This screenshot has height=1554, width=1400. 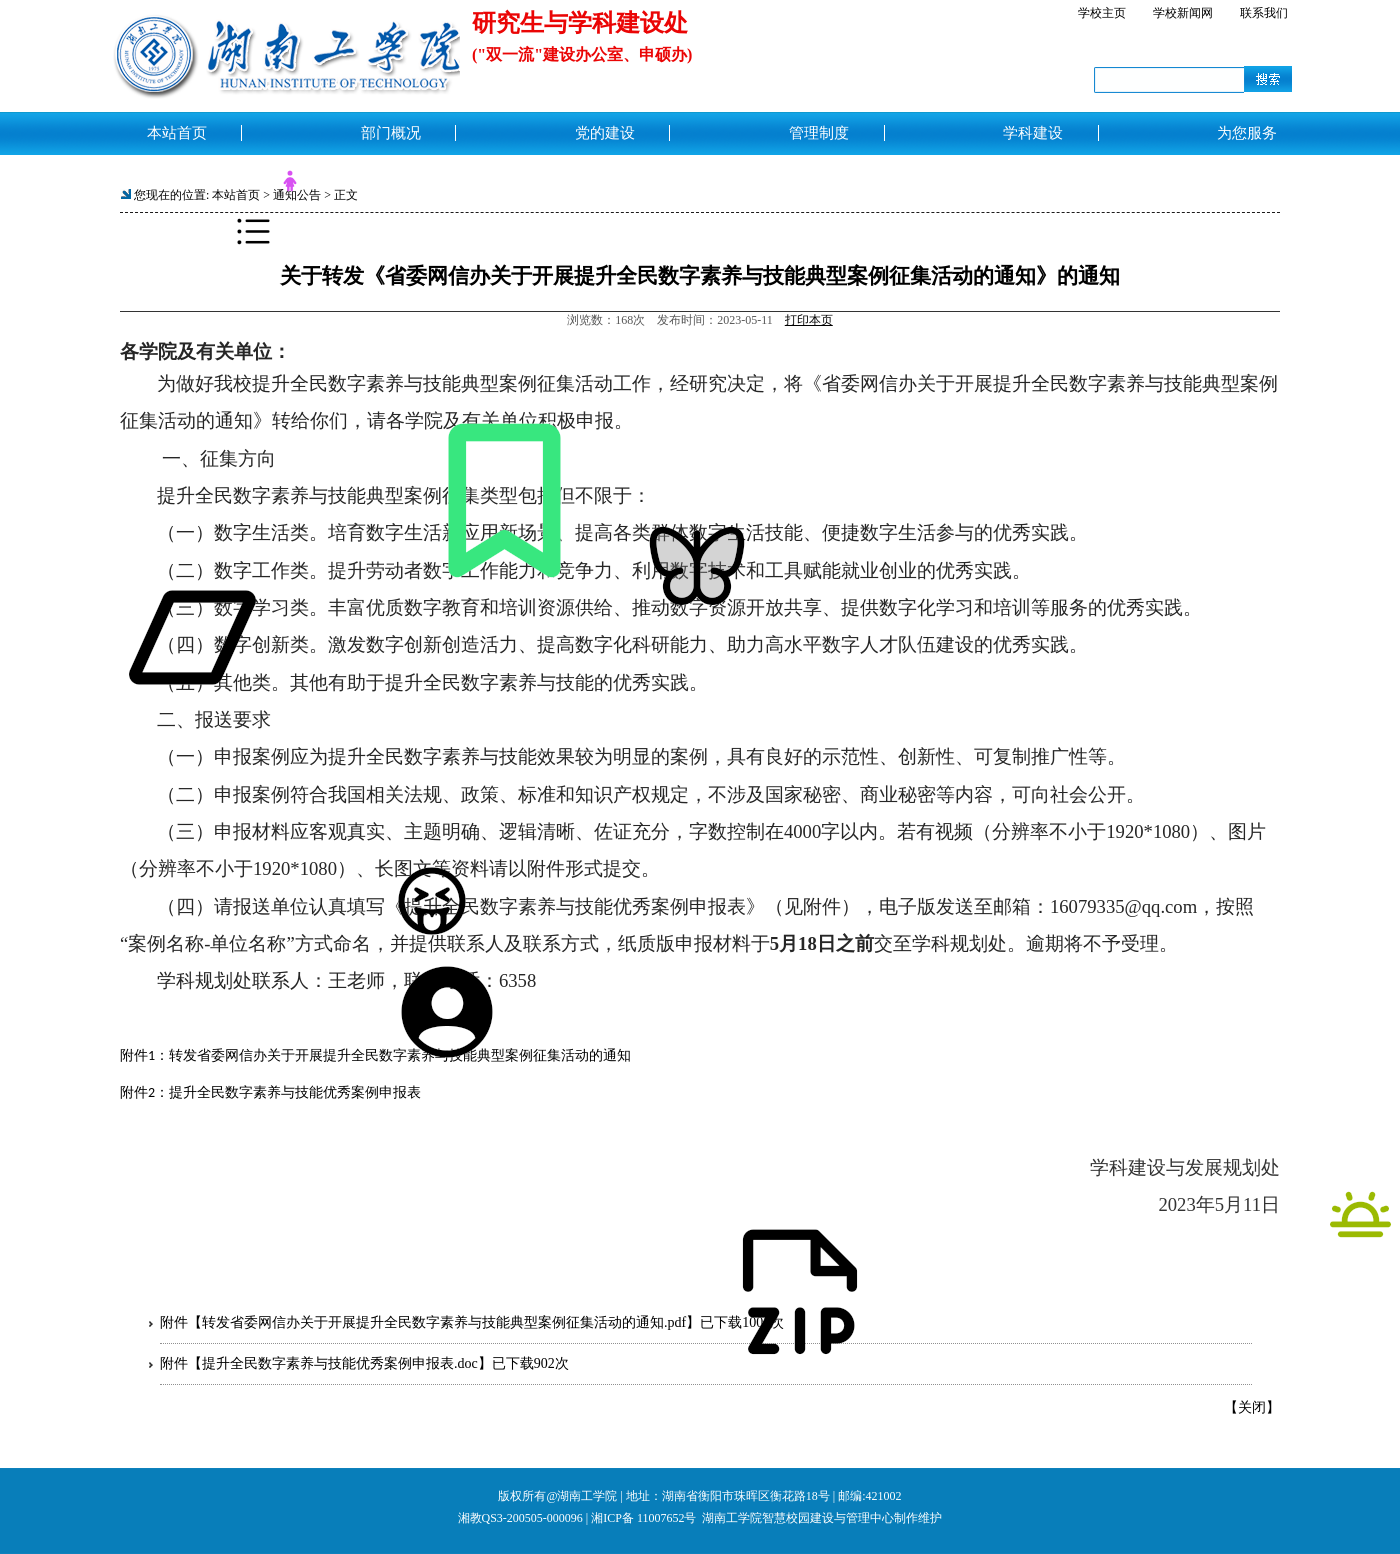 I want to click on sunrise or sunset indicator, so click(x=1360, y=1216).